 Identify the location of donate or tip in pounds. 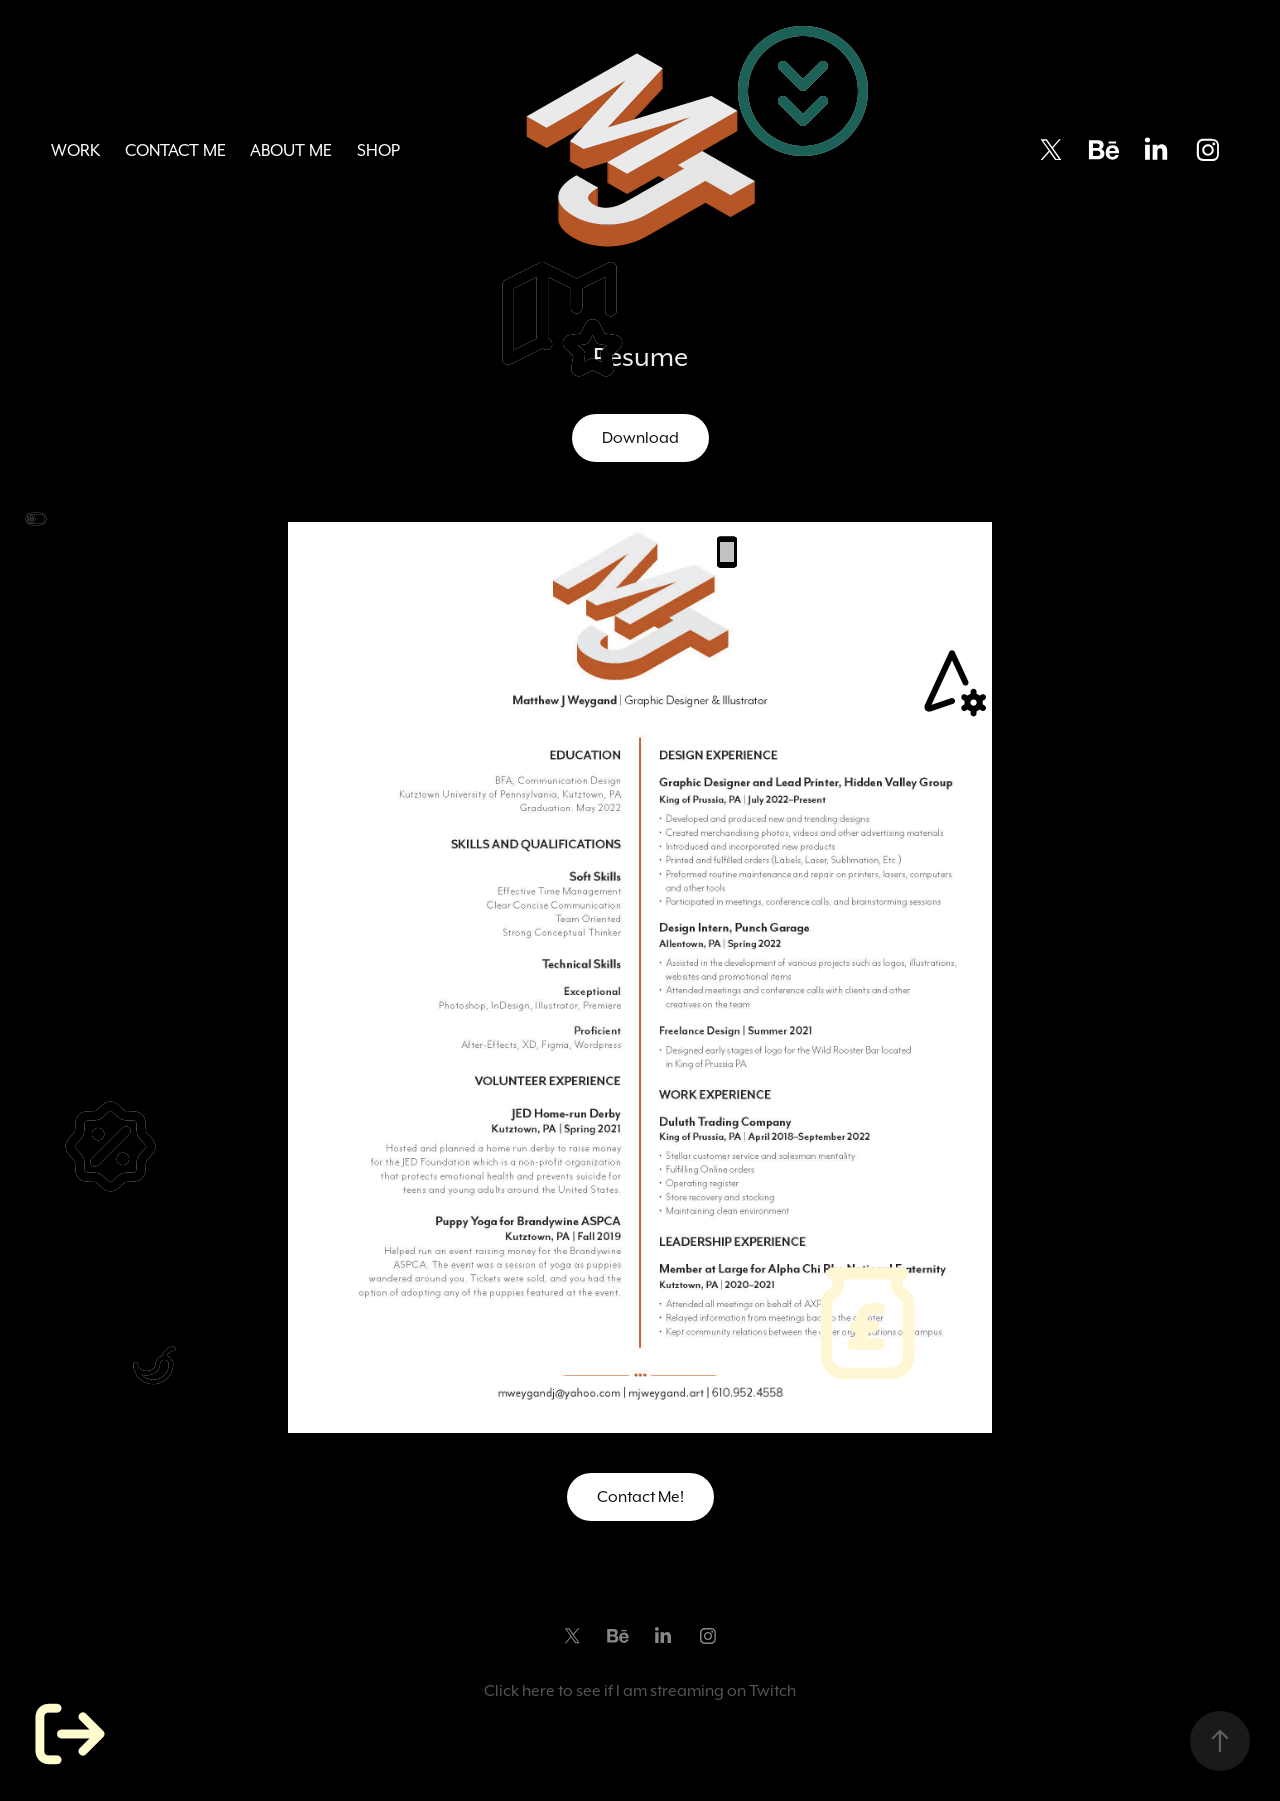
(867, 1320).